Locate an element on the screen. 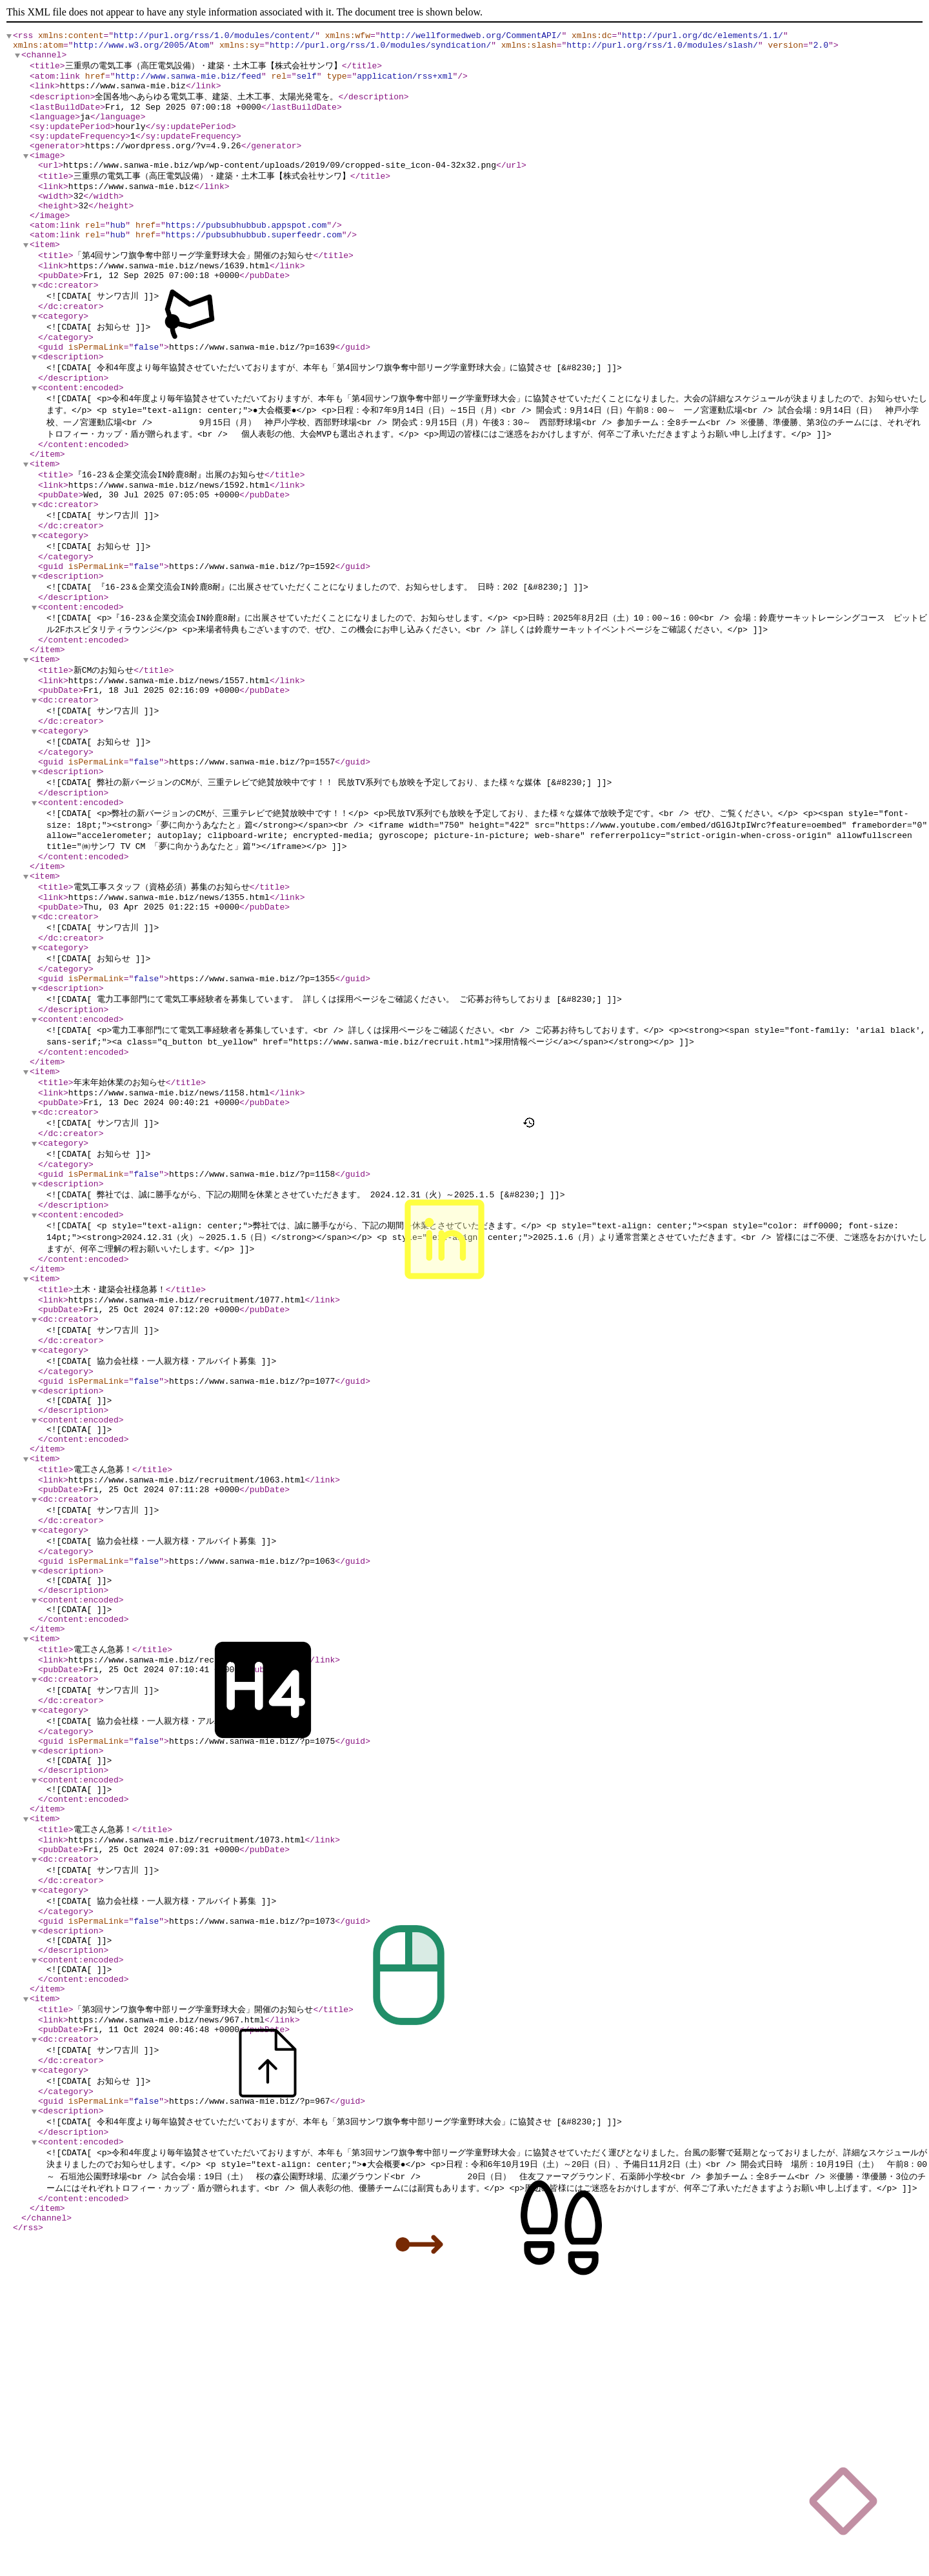  restore to a previous version or state is located at coordinates (529, 1123).